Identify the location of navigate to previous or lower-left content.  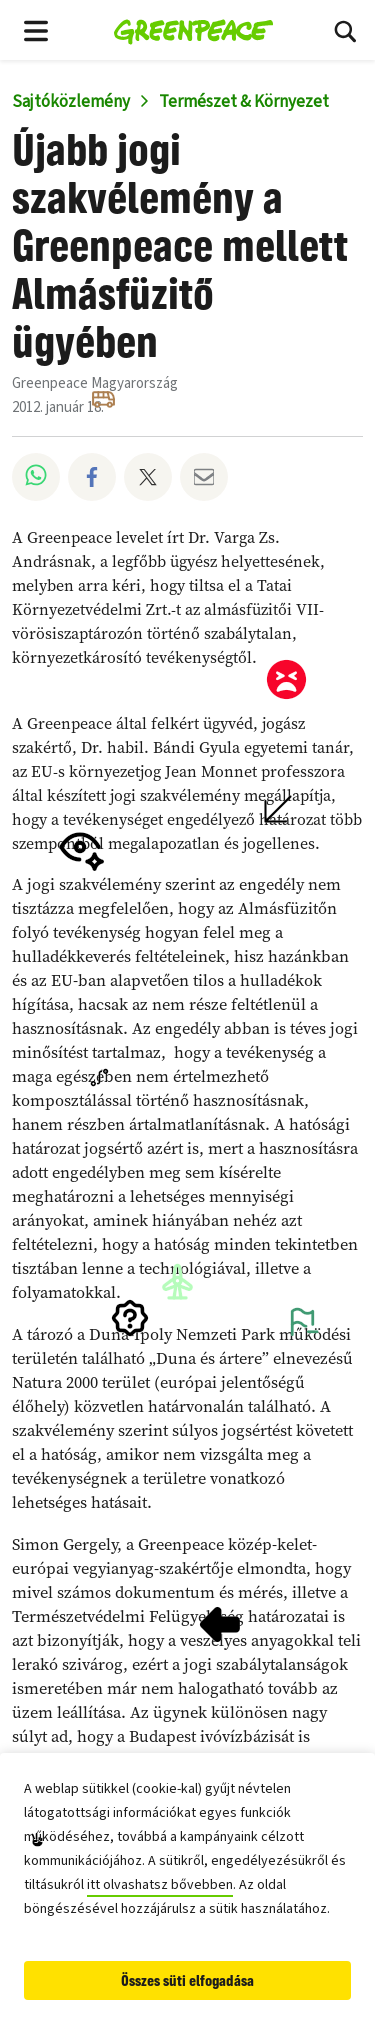
(278, 809).